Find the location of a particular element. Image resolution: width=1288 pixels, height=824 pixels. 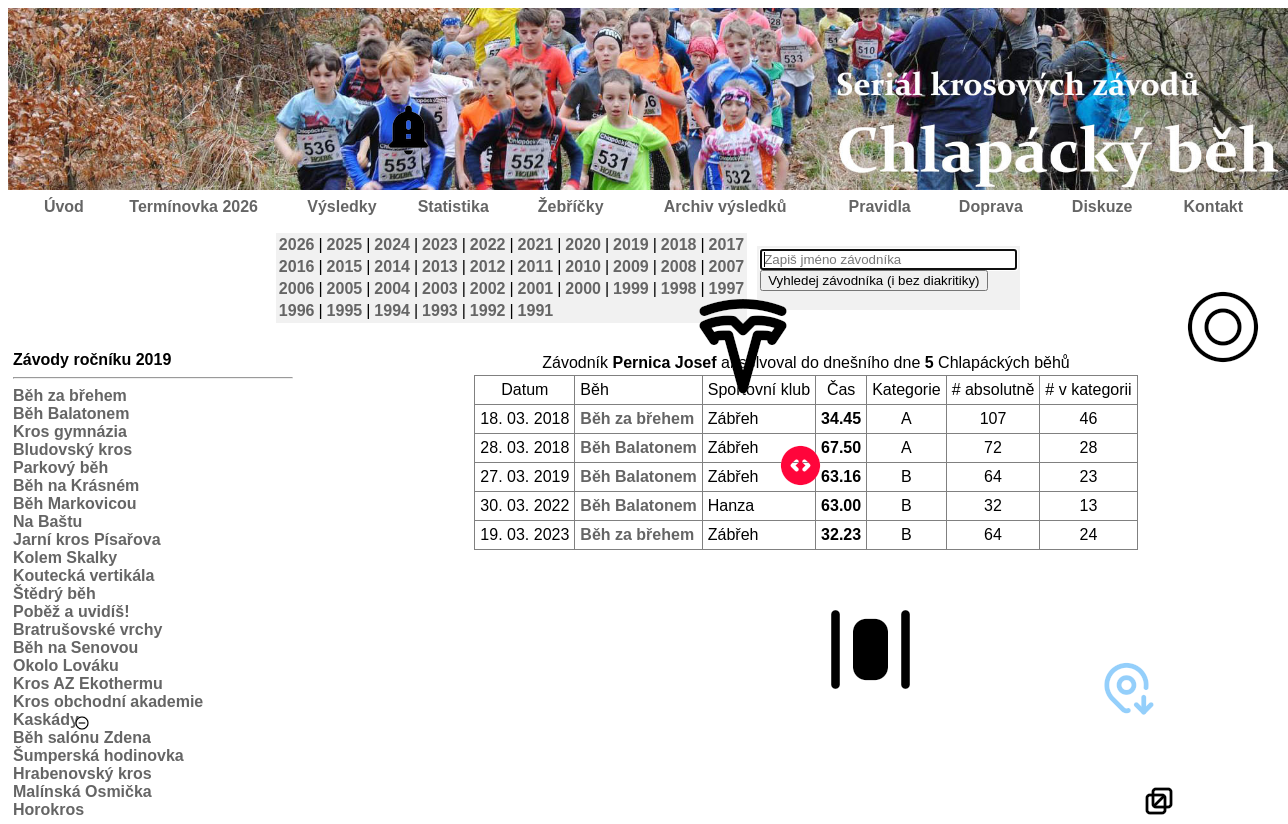

distribute layers vertically with equal spacing is located at coordinates (870, 649).